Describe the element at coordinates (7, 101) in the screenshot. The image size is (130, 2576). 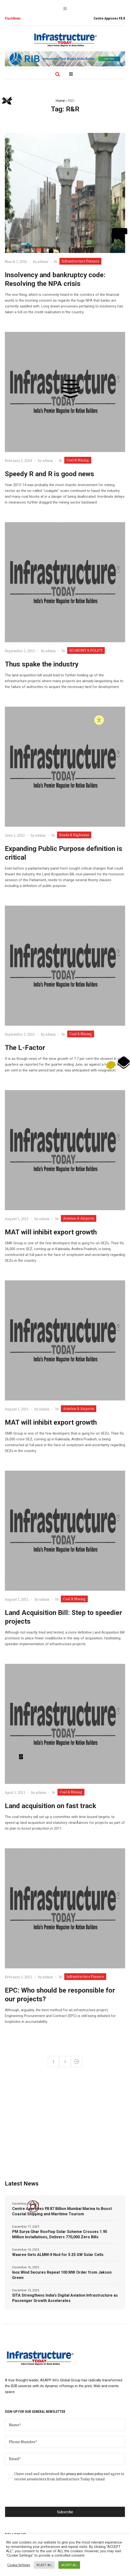
I see `wiki.js documentation or knowledge base` at that location.